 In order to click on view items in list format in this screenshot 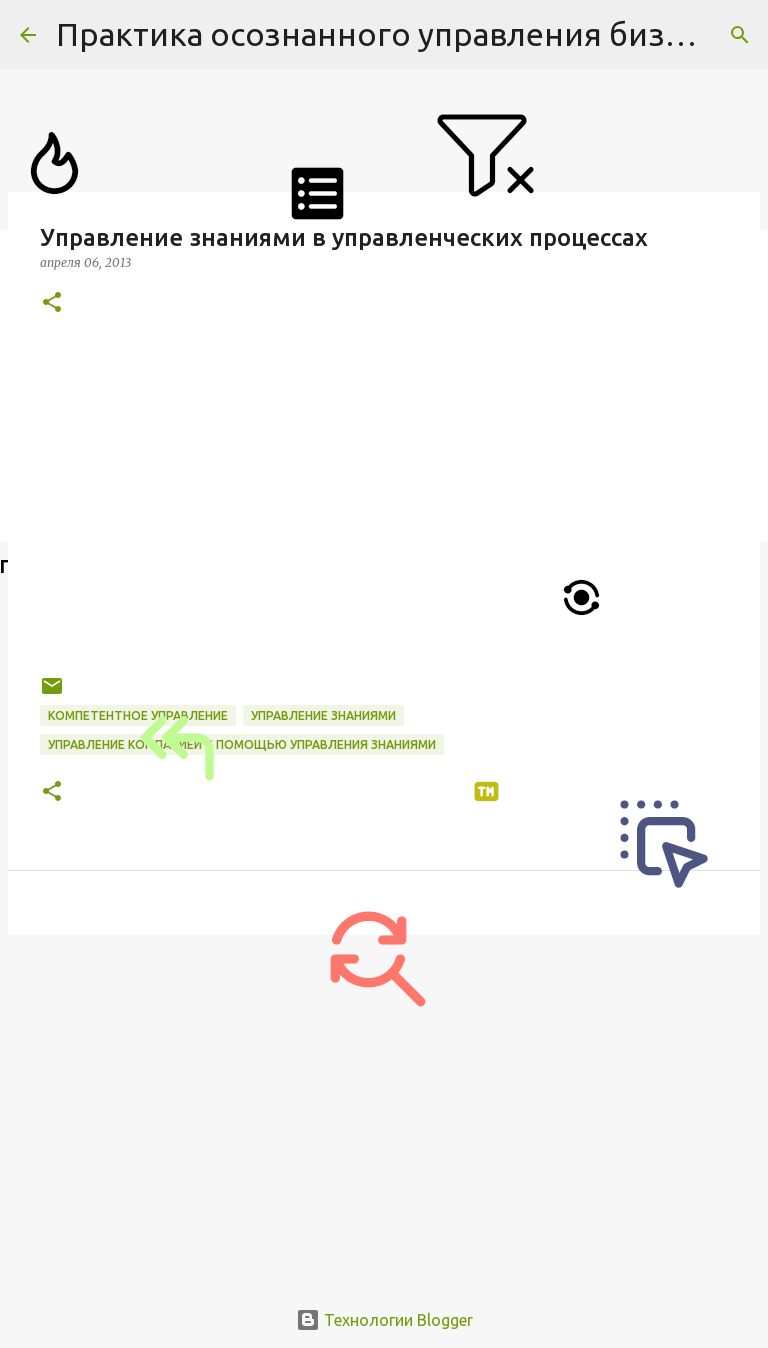, I will do `click(317, 193)`.